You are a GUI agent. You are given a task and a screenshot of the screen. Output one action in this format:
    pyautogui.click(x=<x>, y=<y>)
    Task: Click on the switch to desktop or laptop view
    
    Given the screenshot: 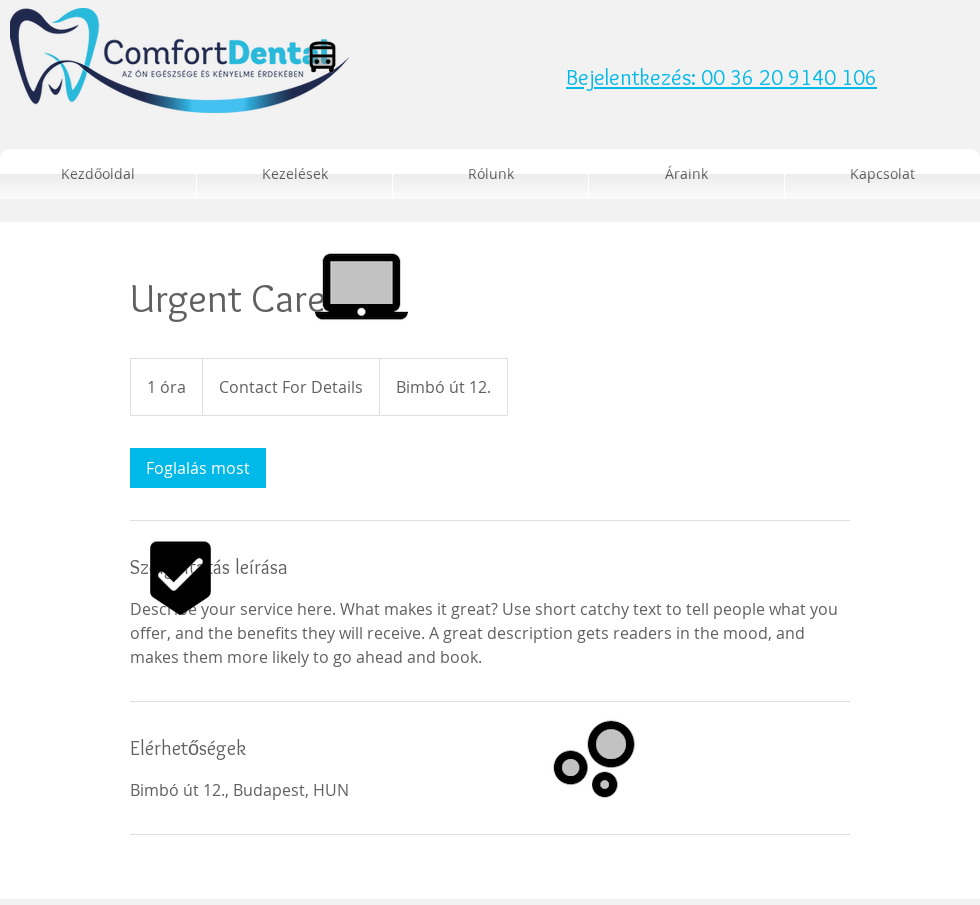 What is the action you would take?
    pyautogui.click(x=361, y=288)
    